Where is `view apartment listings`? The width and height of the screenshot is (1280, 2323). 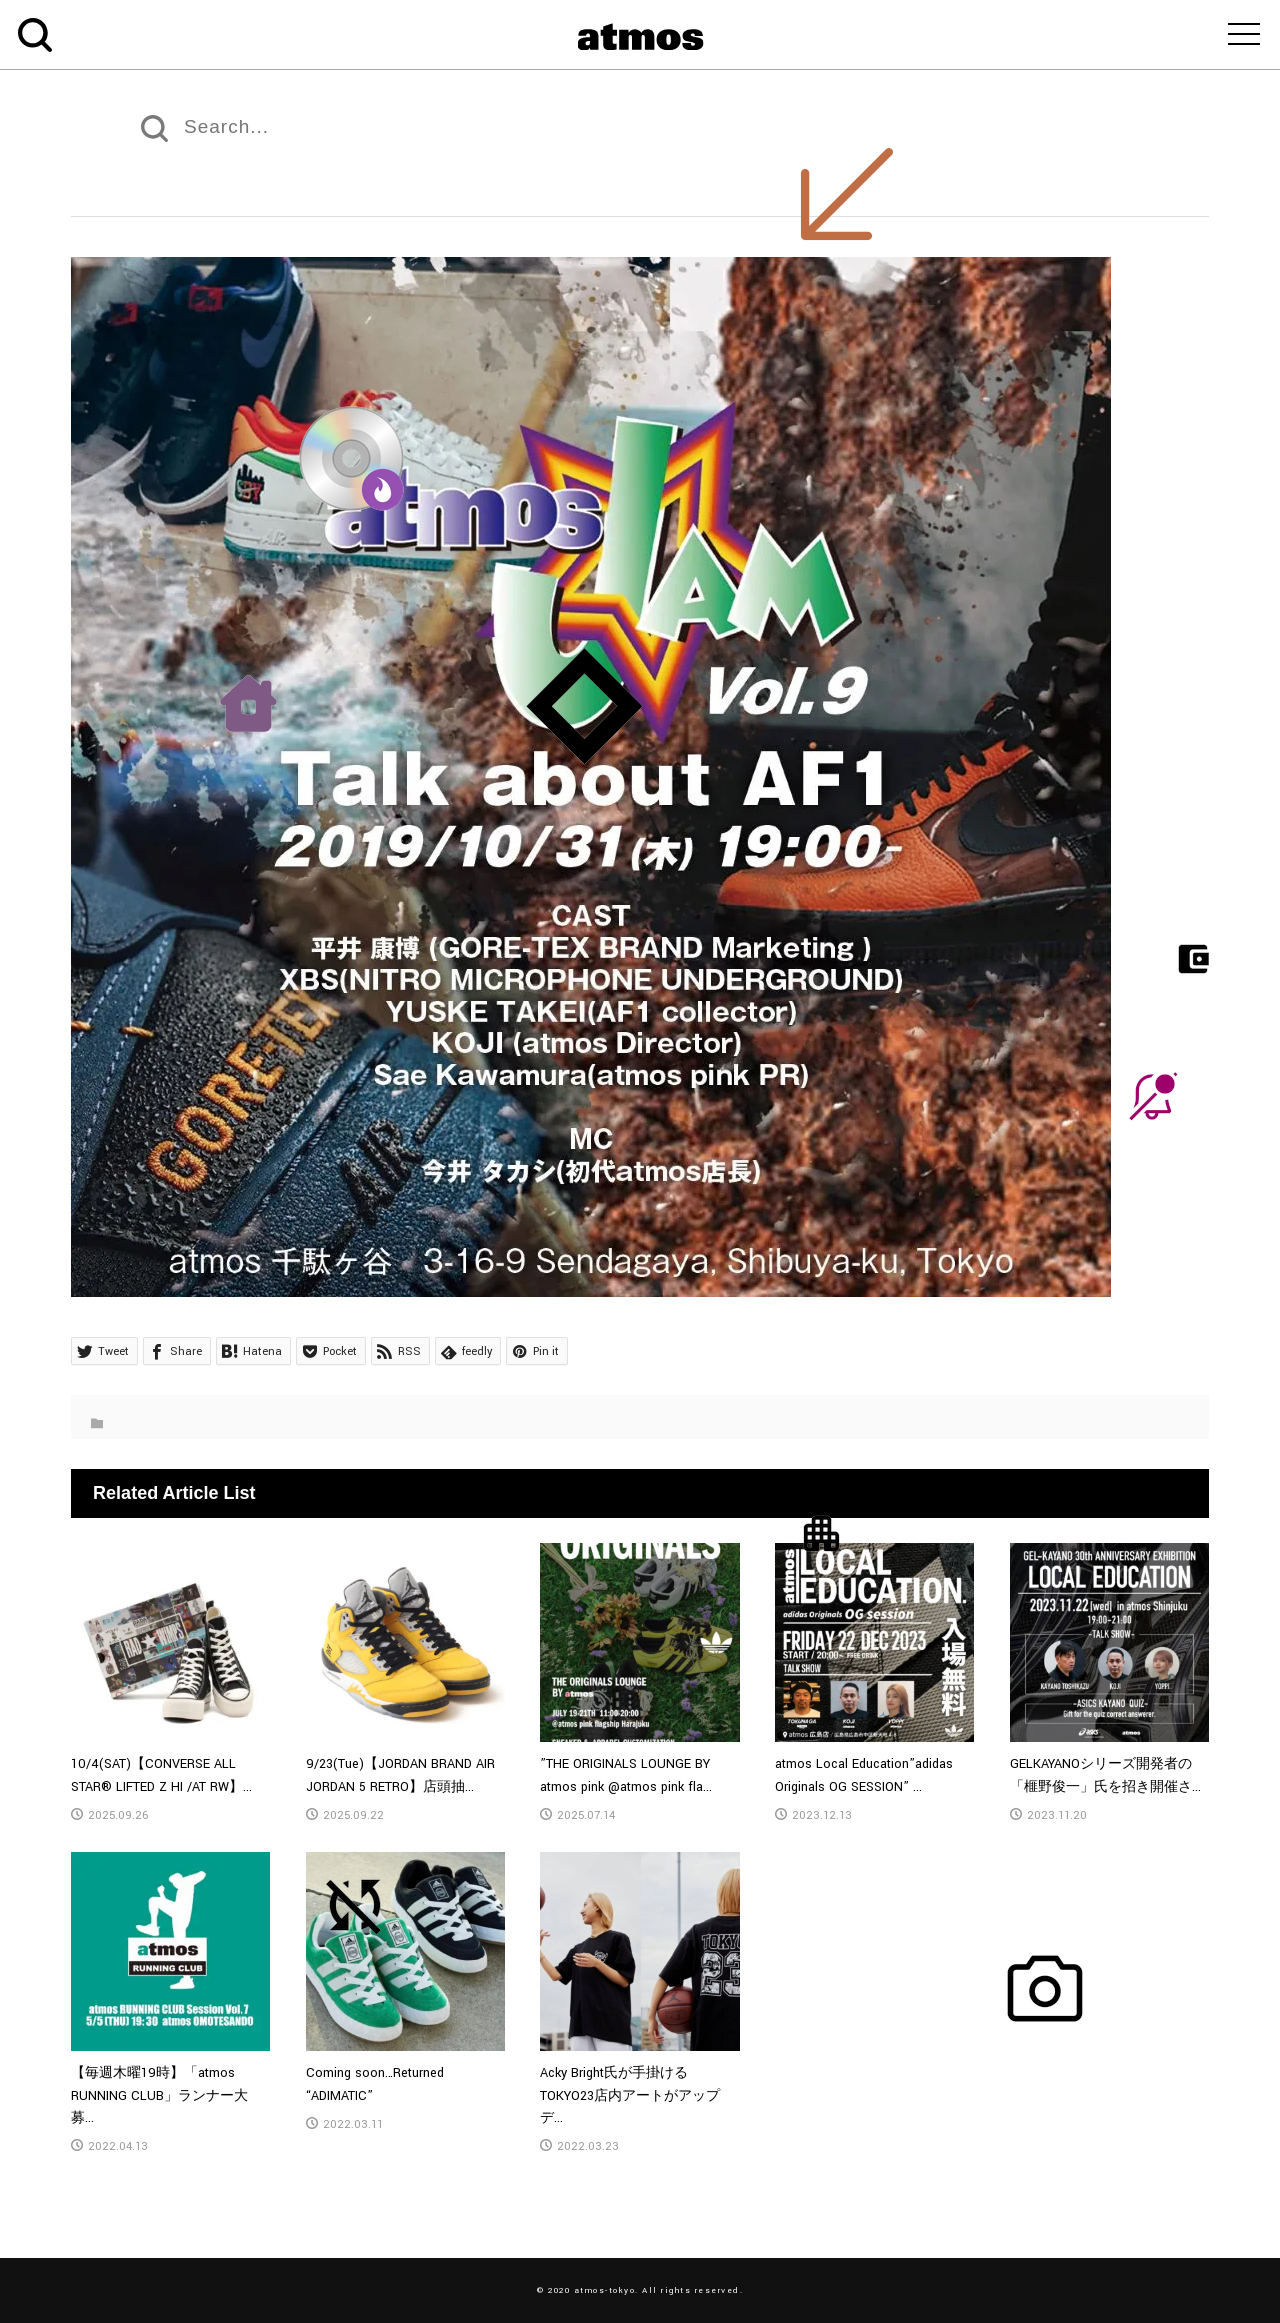 view apartment listings is located at coordinates (821, 1533).